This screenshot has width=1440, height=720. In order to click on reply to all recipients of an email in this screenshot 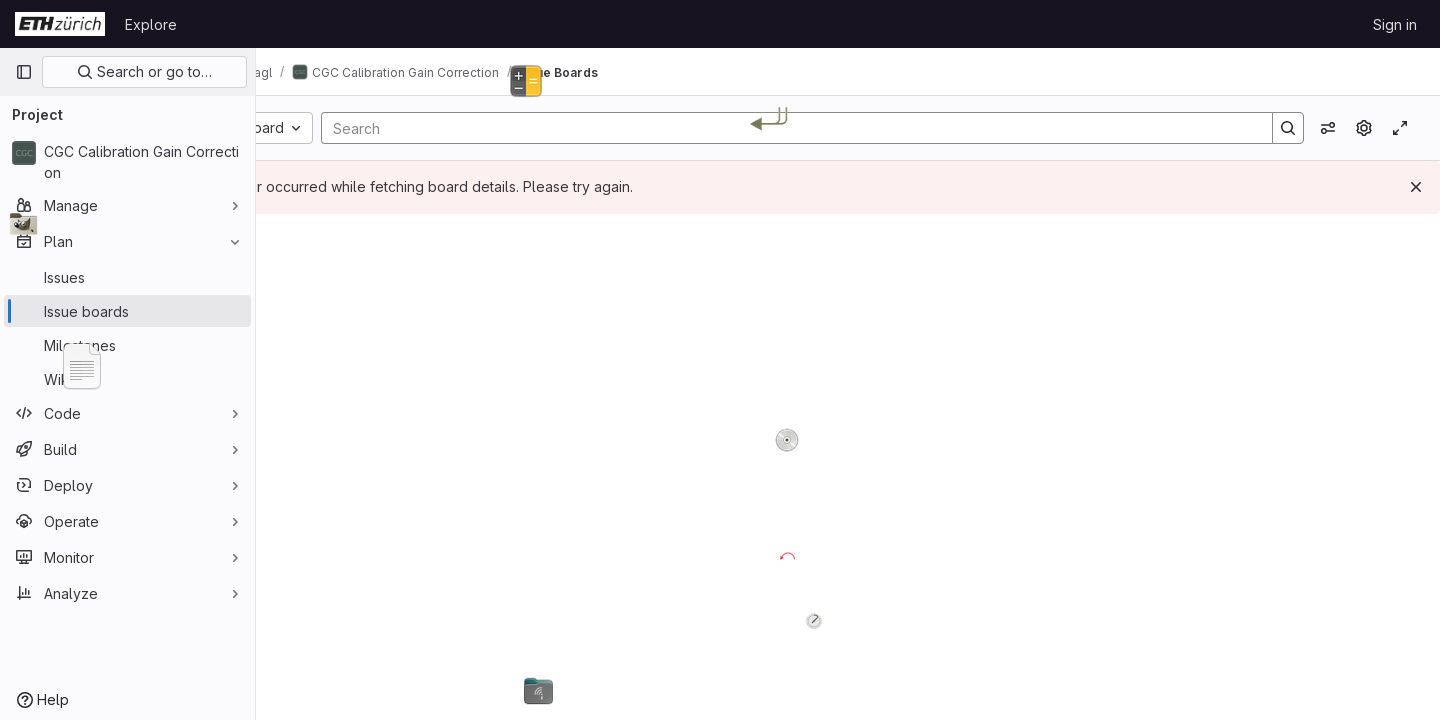, I will do `click(768, 116)`.